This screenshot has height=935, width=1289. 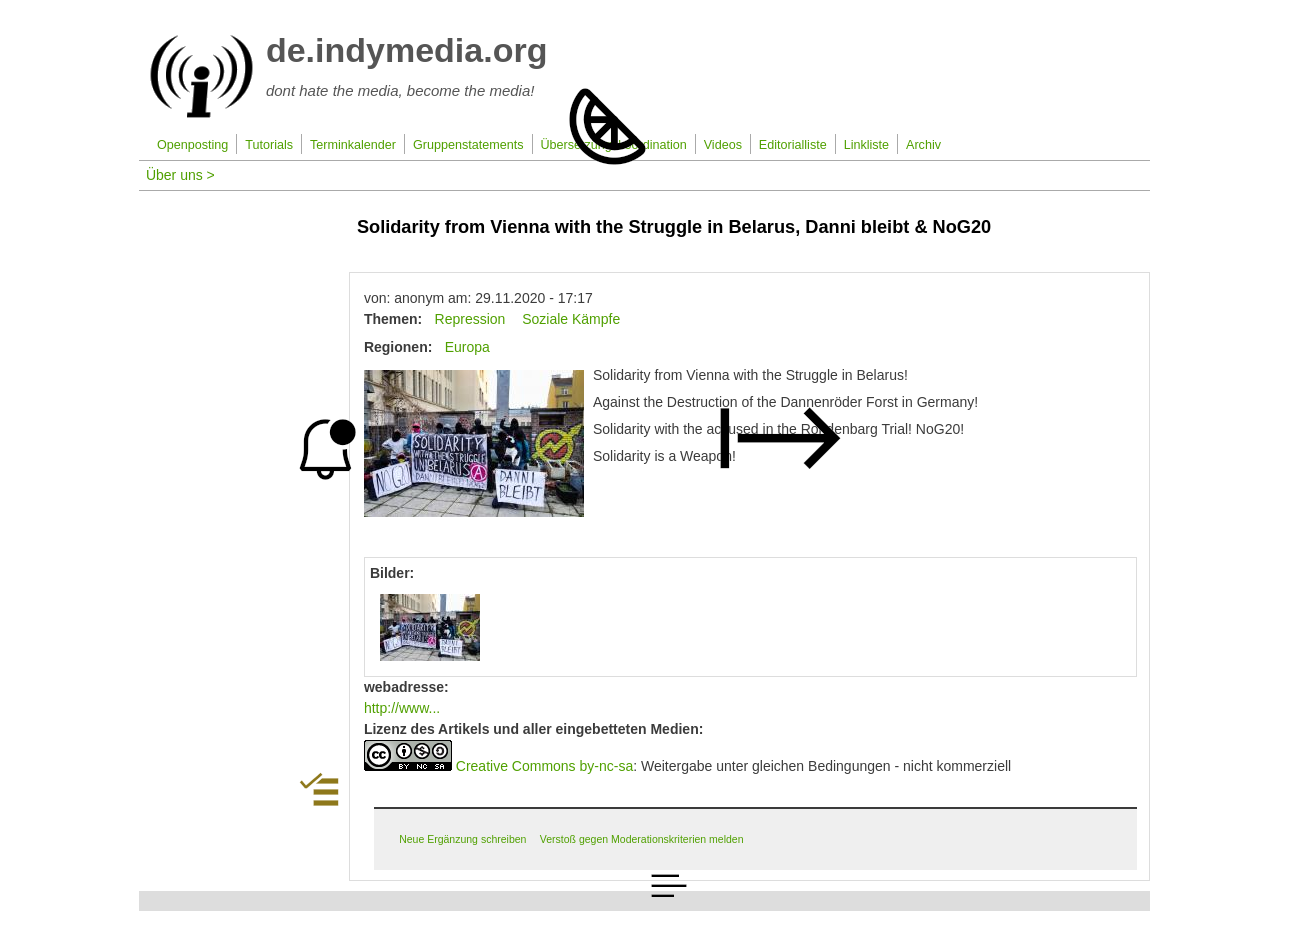 I want to click on export file or data to external location, so click(x=780, y=442).